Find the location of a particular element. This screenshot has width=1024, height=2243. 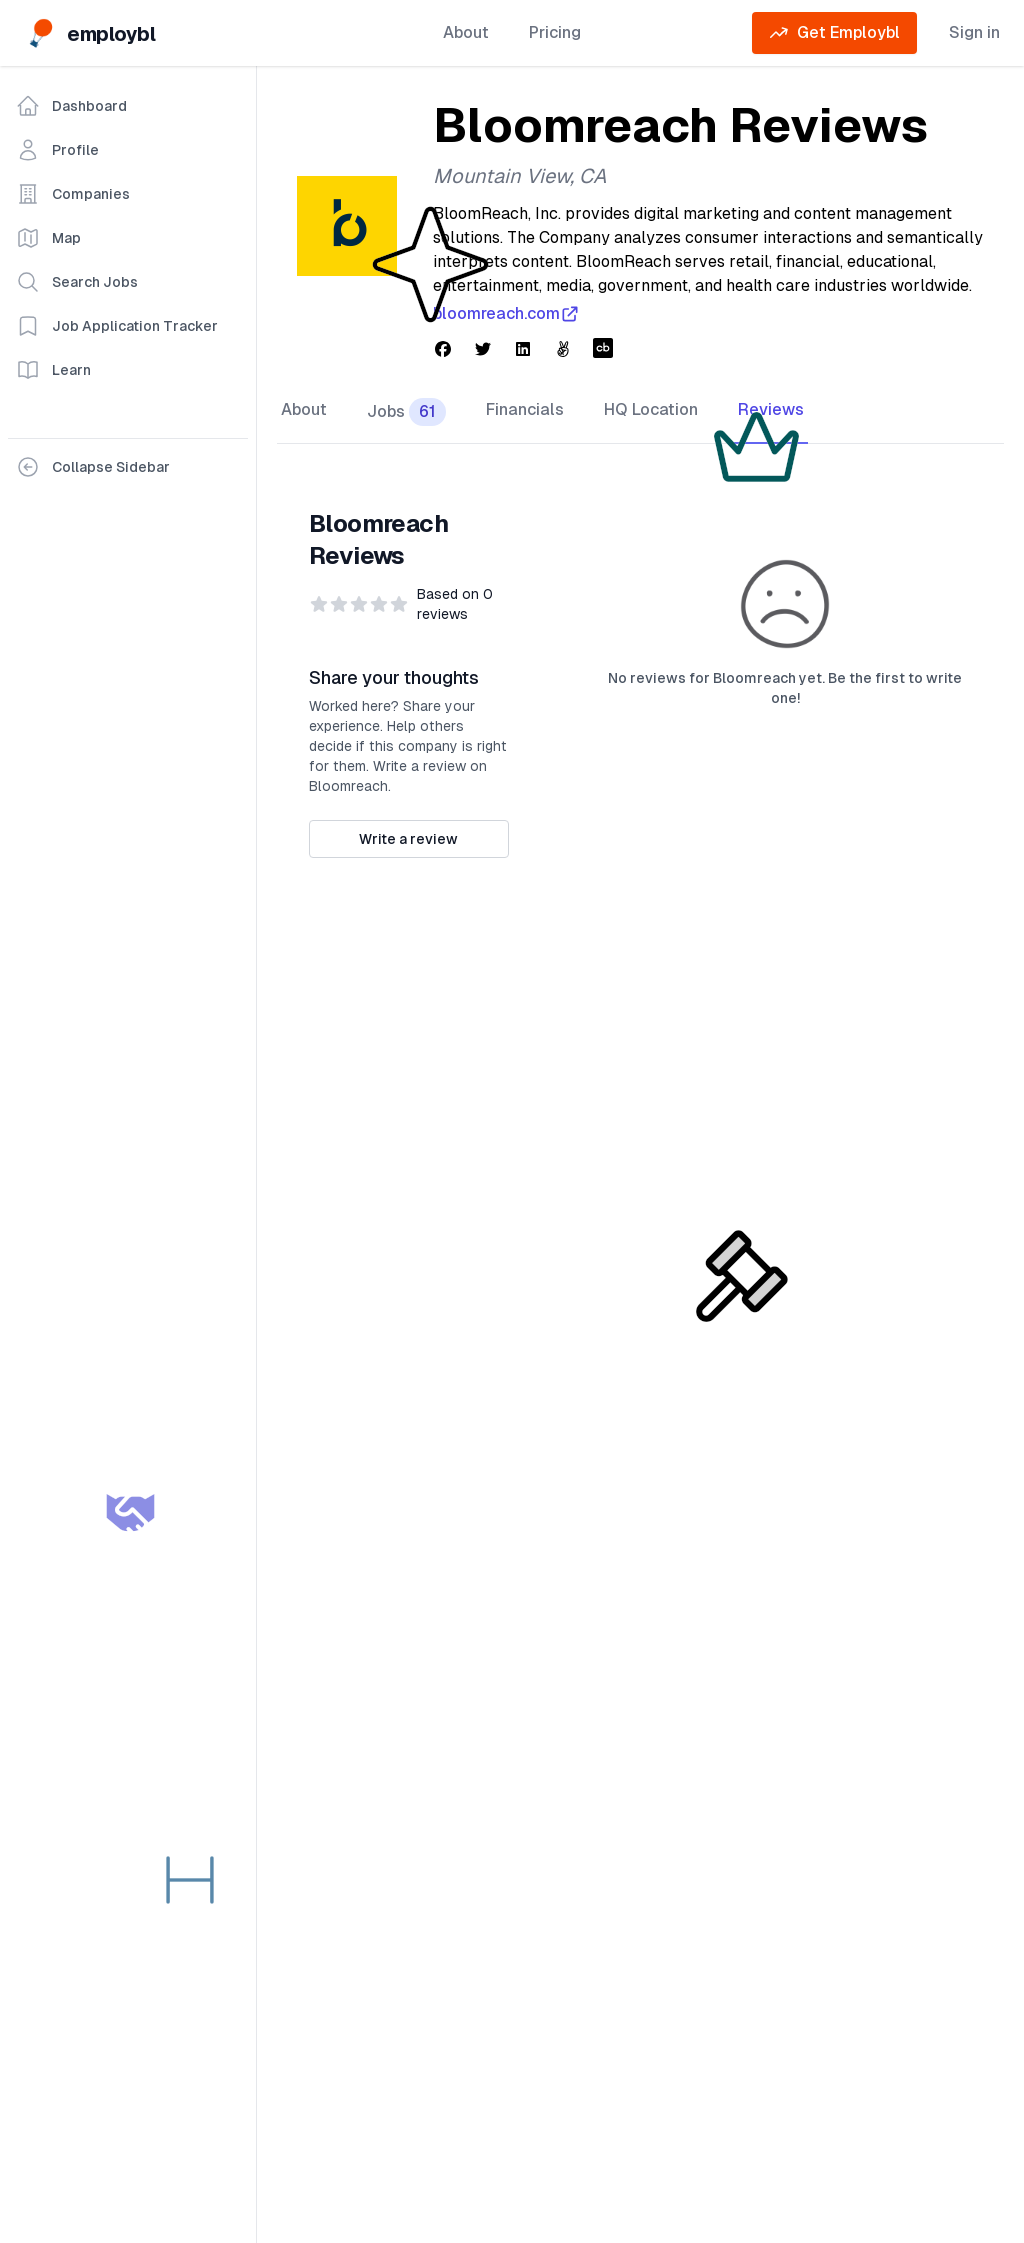

indicates premium or pro membership status is located at coordinates (756, 451).